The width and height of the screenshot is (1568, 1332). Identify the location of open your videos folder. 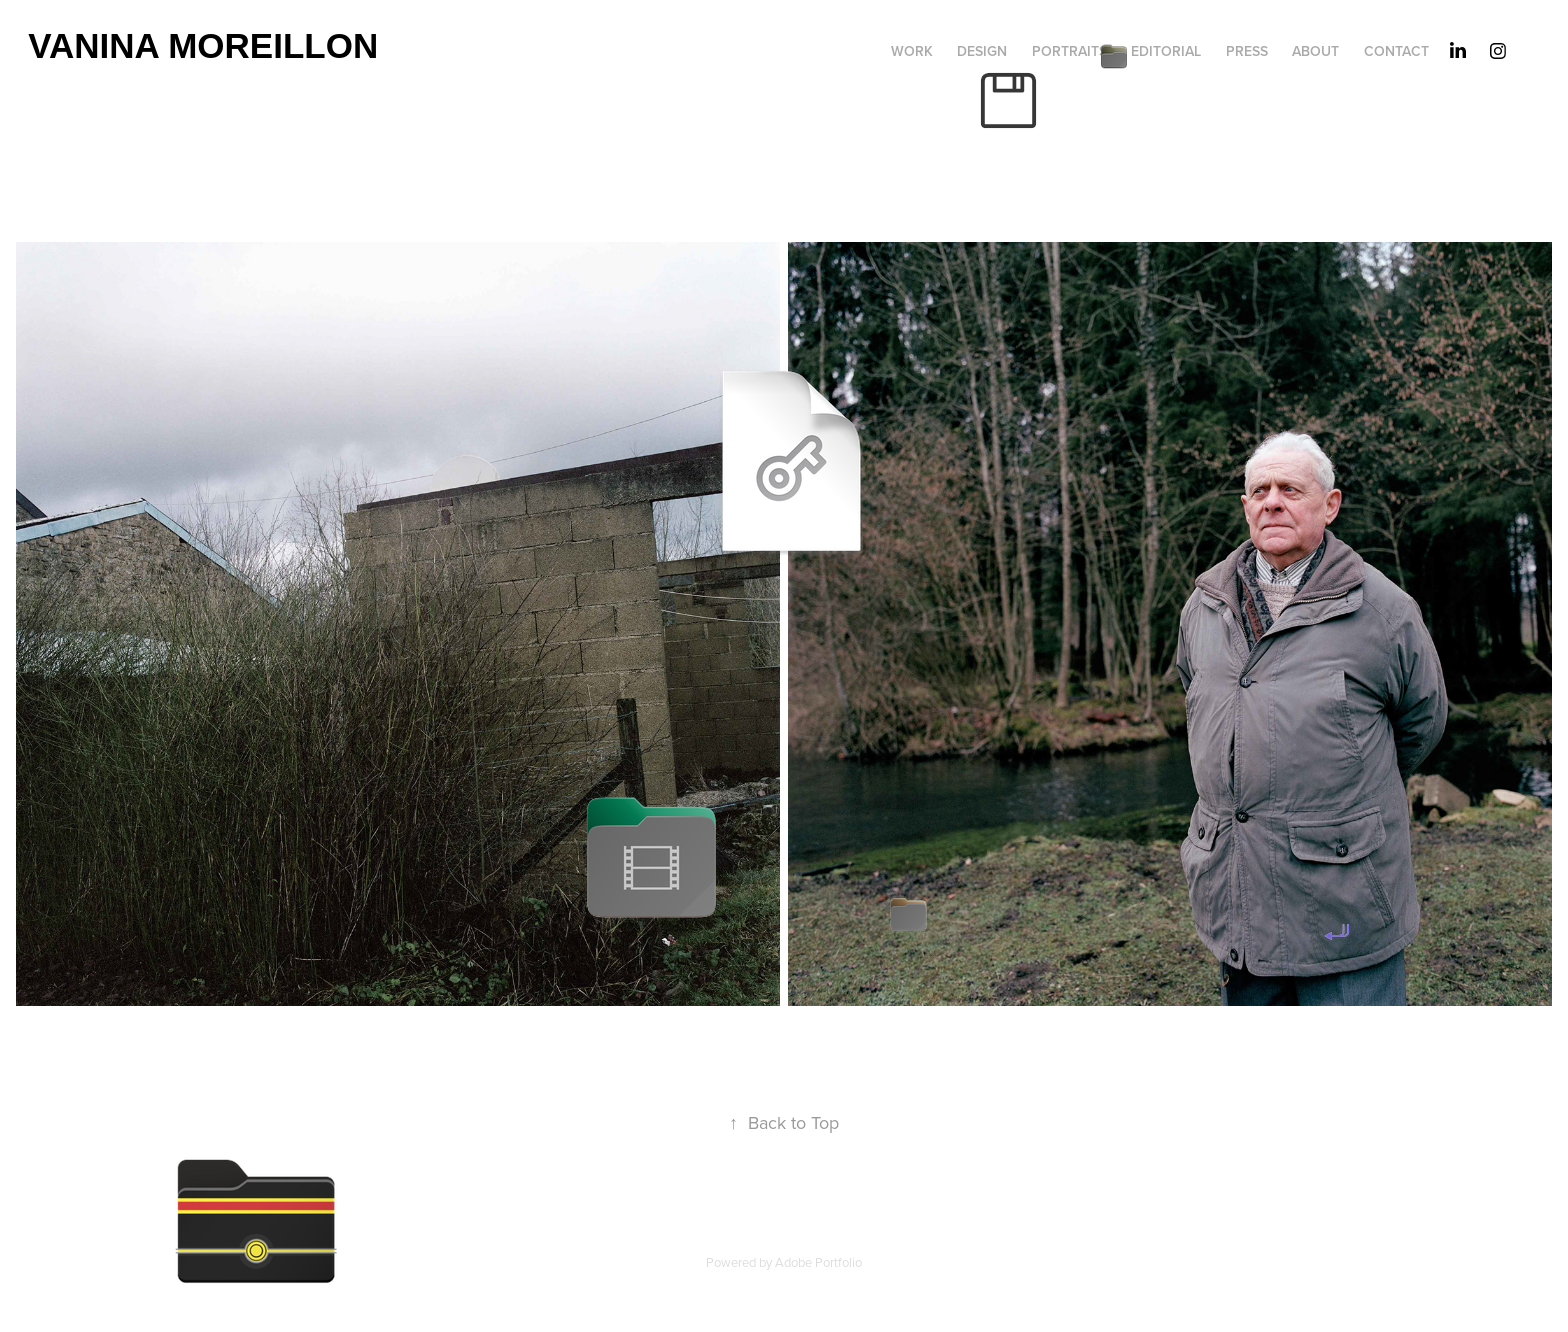
(651, 857).